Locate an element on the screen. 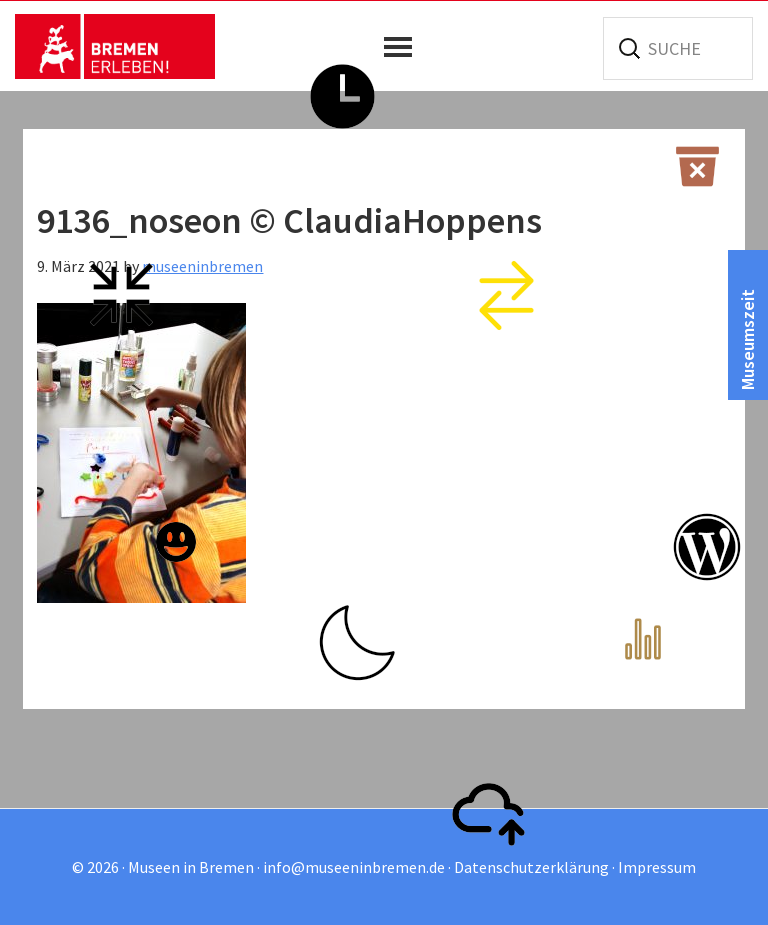 The image size is (768, 925). view time or clock settings is located at coordinates (342, 96).